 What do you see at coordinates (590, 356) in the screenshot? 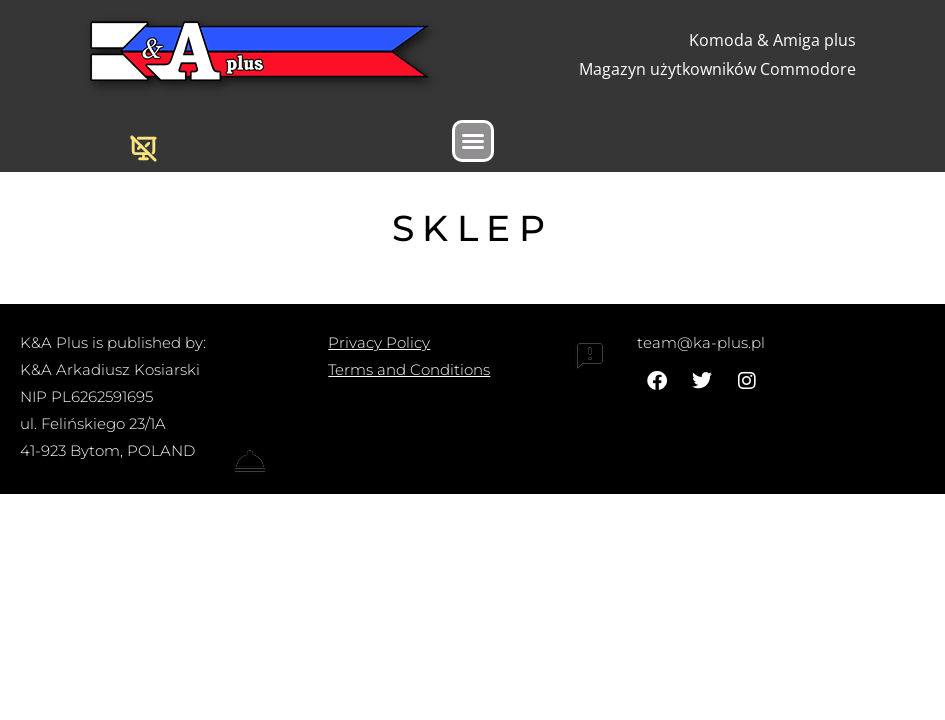
I see `view announcements or alerts` at bounding box center [590, 356].